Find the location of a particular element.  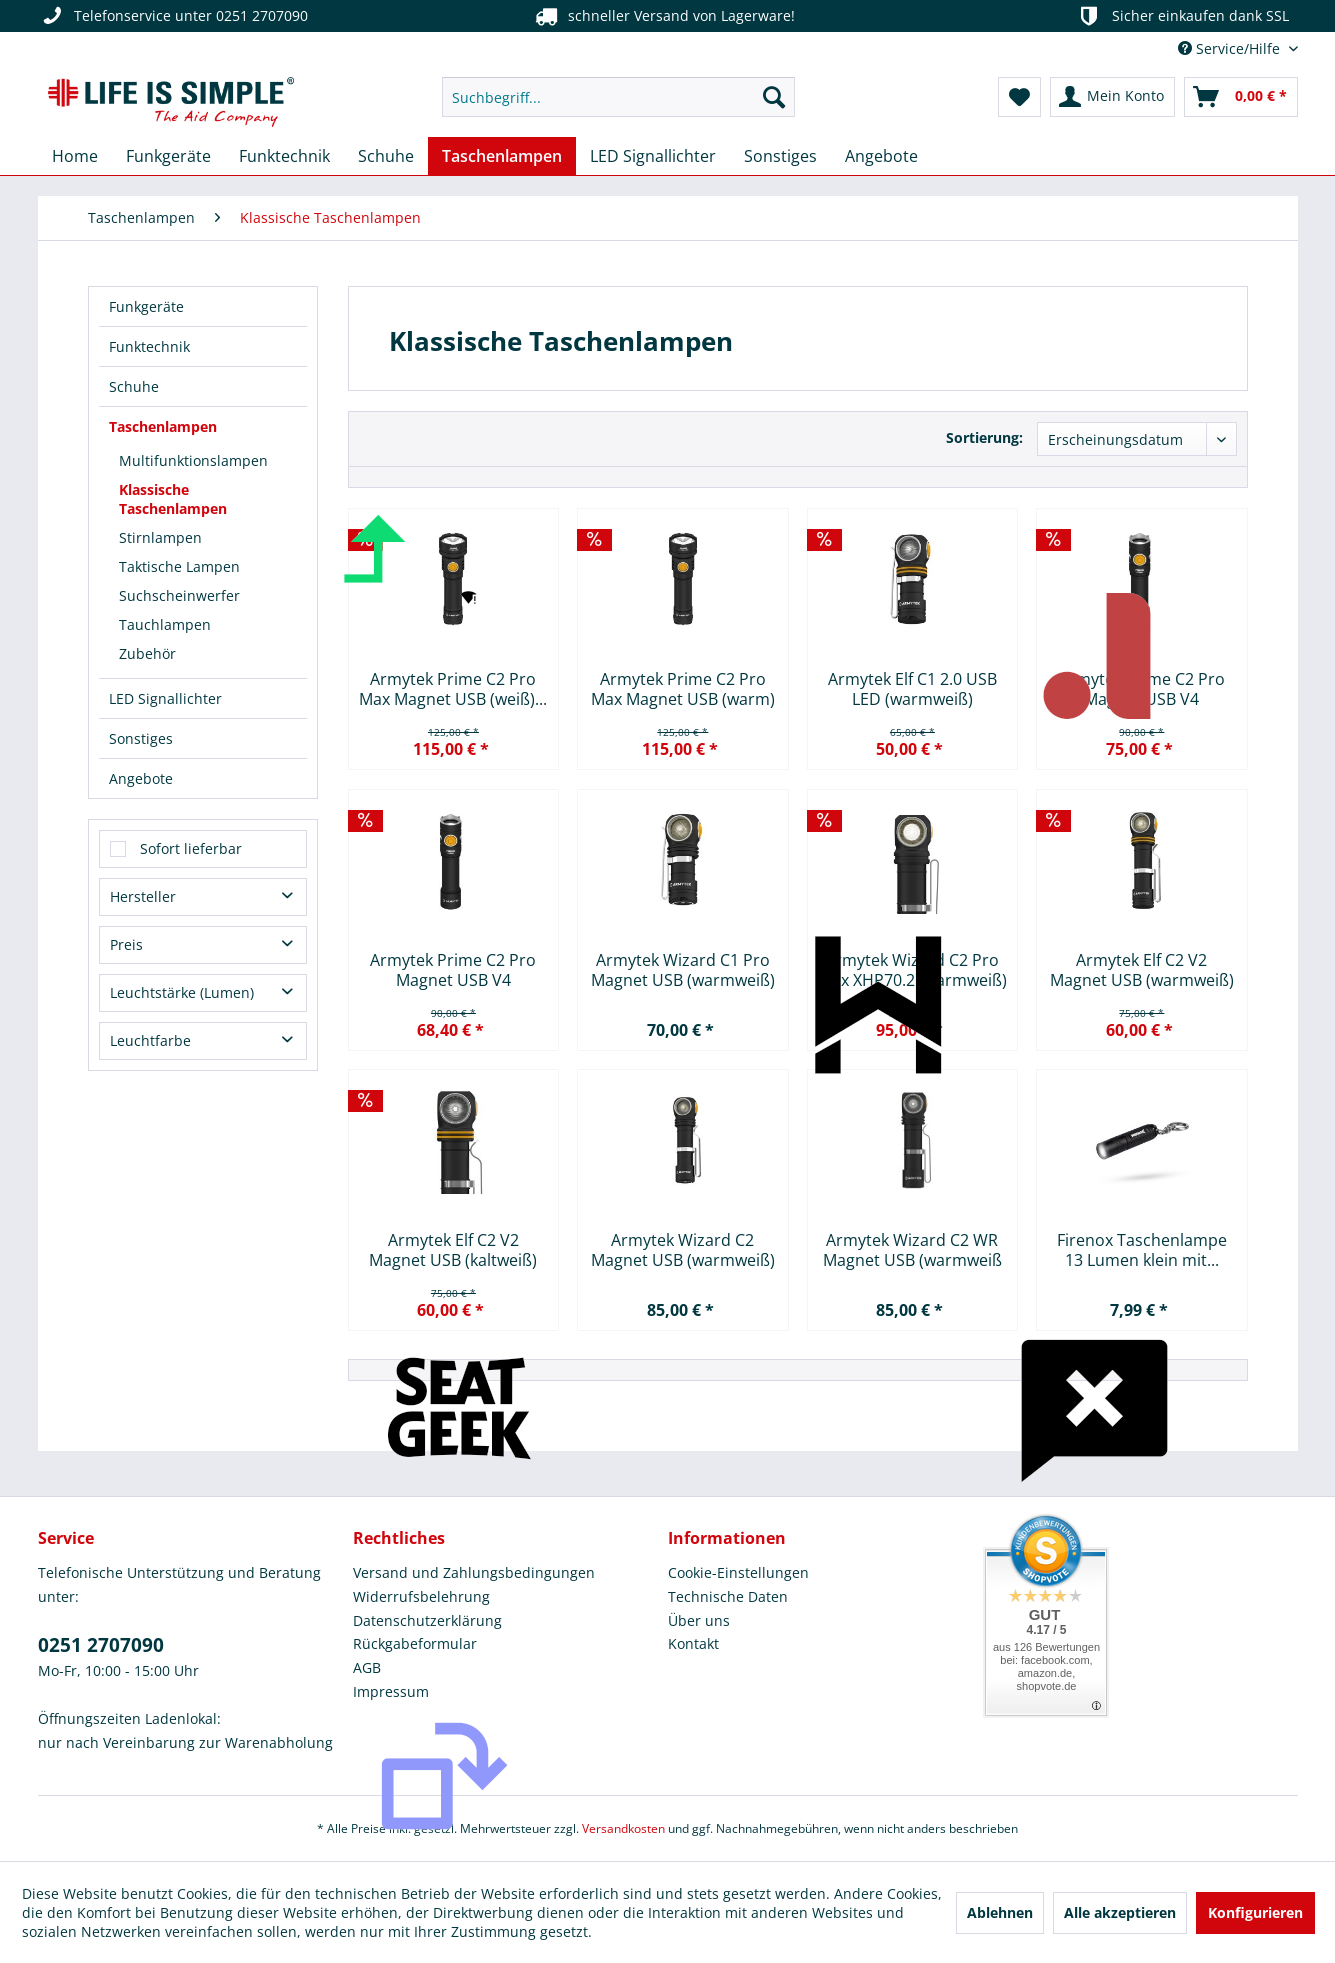

visit dunked portfolio website is located at coordinates (1097, 656).